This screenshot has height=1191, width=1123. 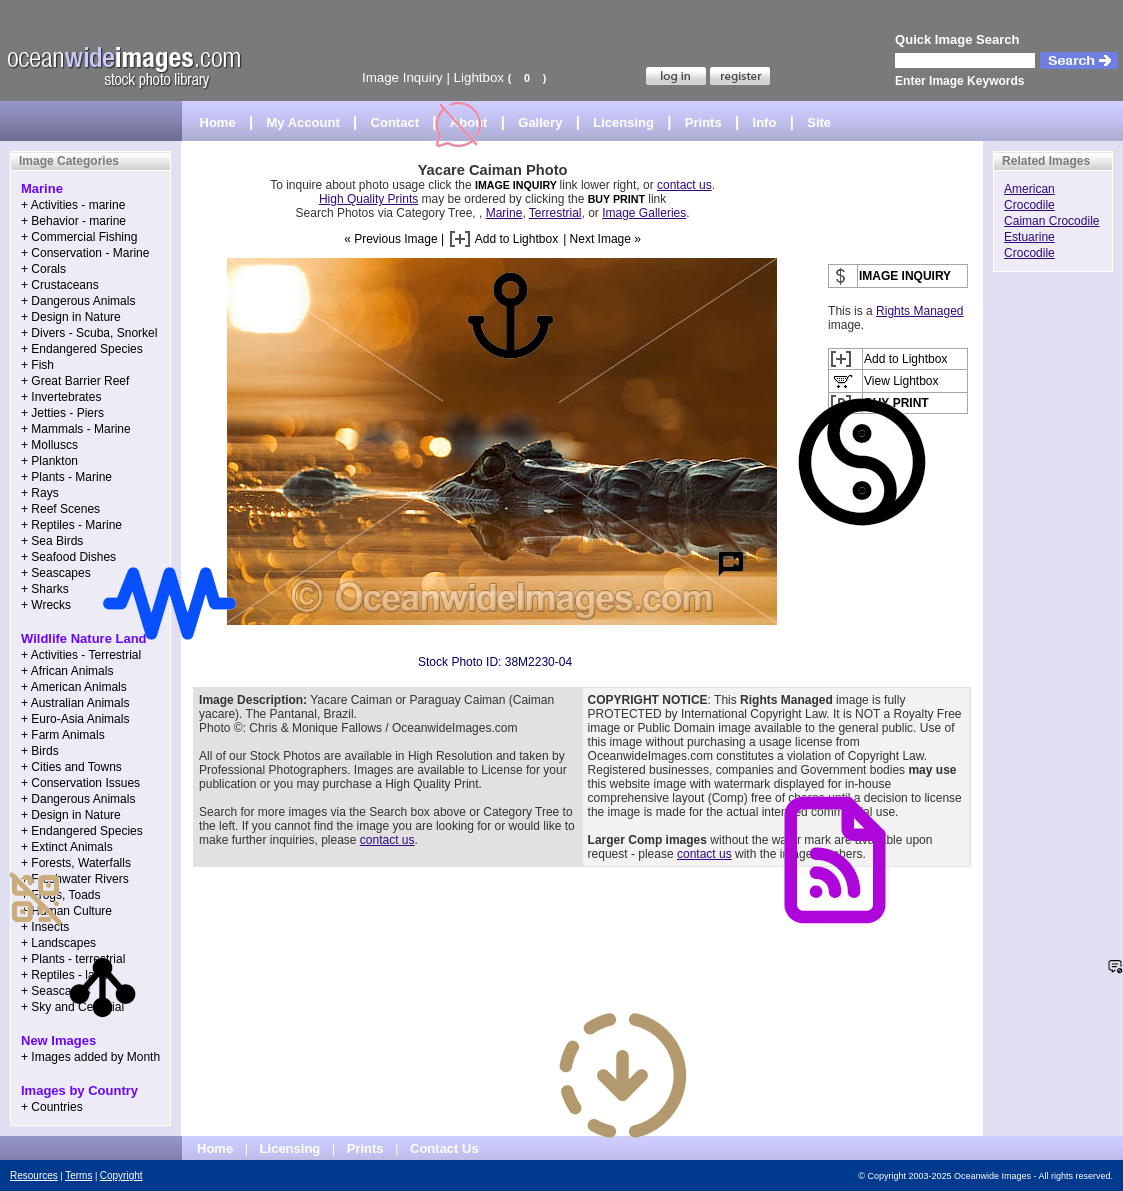 I want to click on cancel or delete a message, so click(x=1115, y=966).